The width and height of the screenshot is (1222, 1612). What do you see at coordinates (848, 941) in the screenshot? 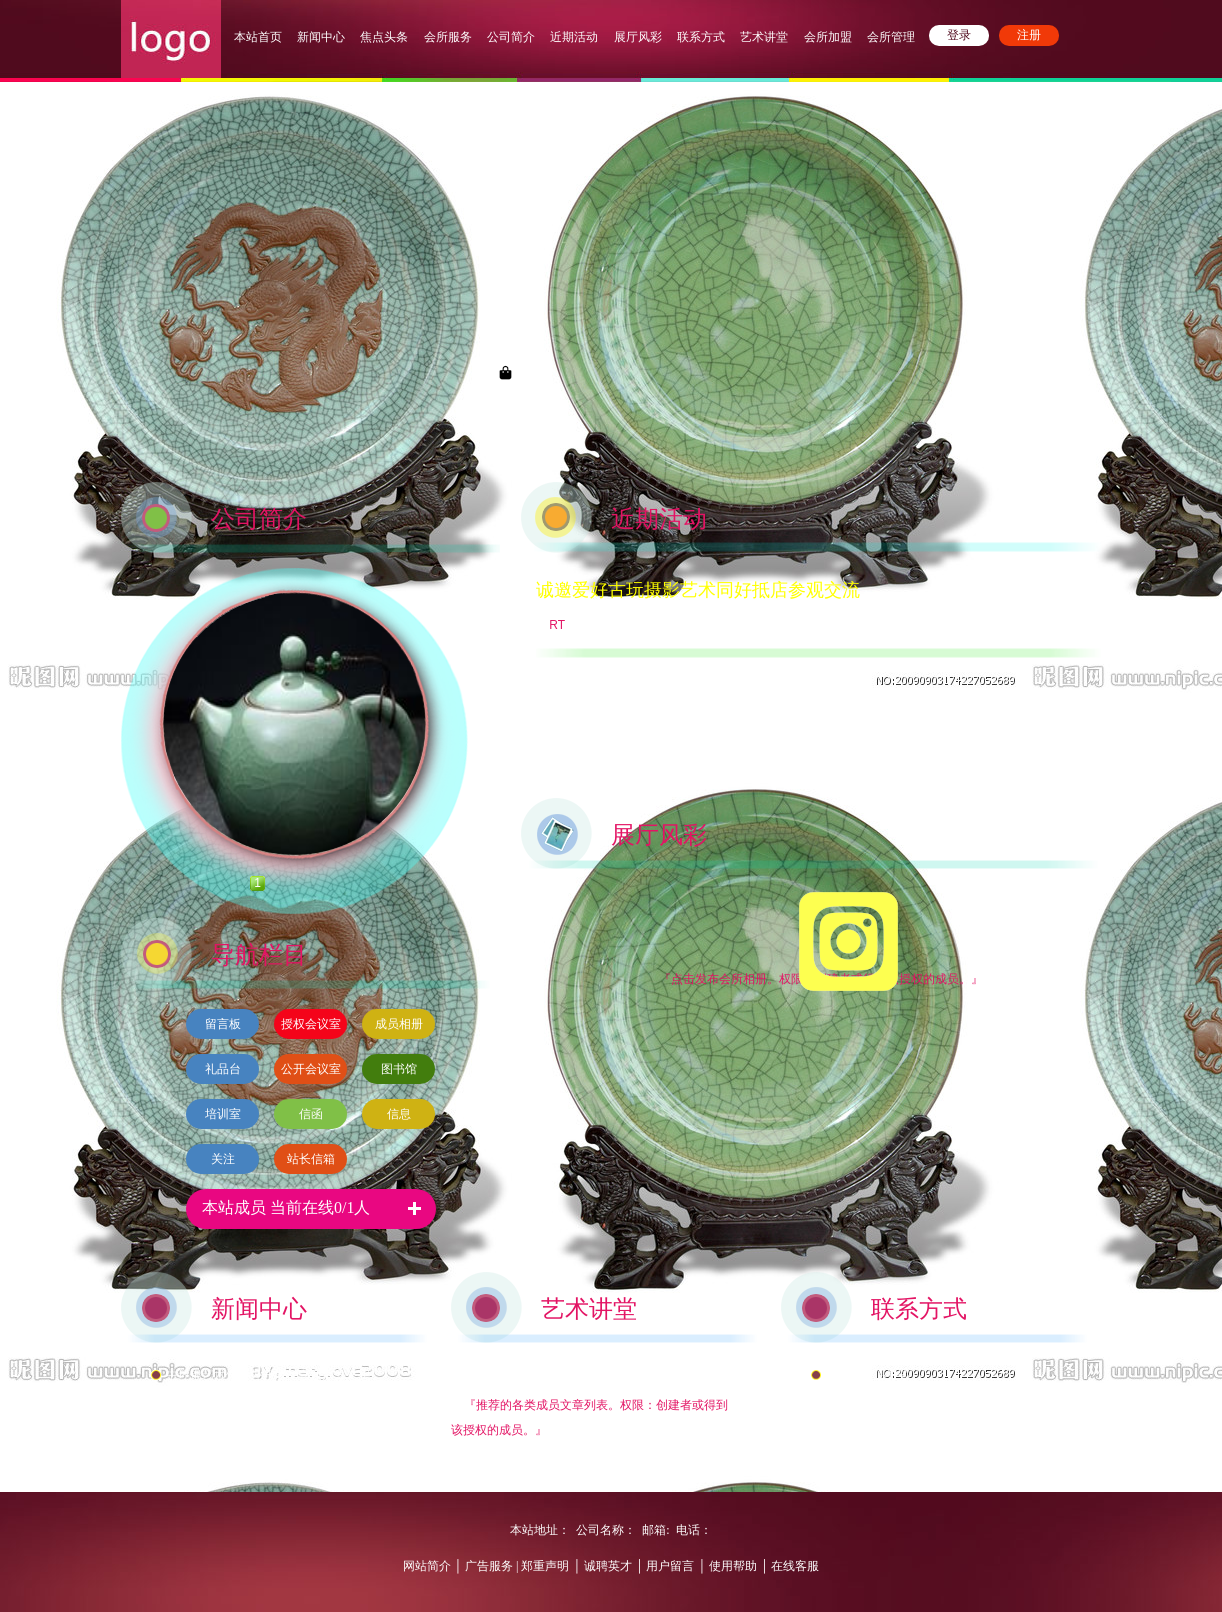
I see `open Instagram app` at bounding box center [848, 941].